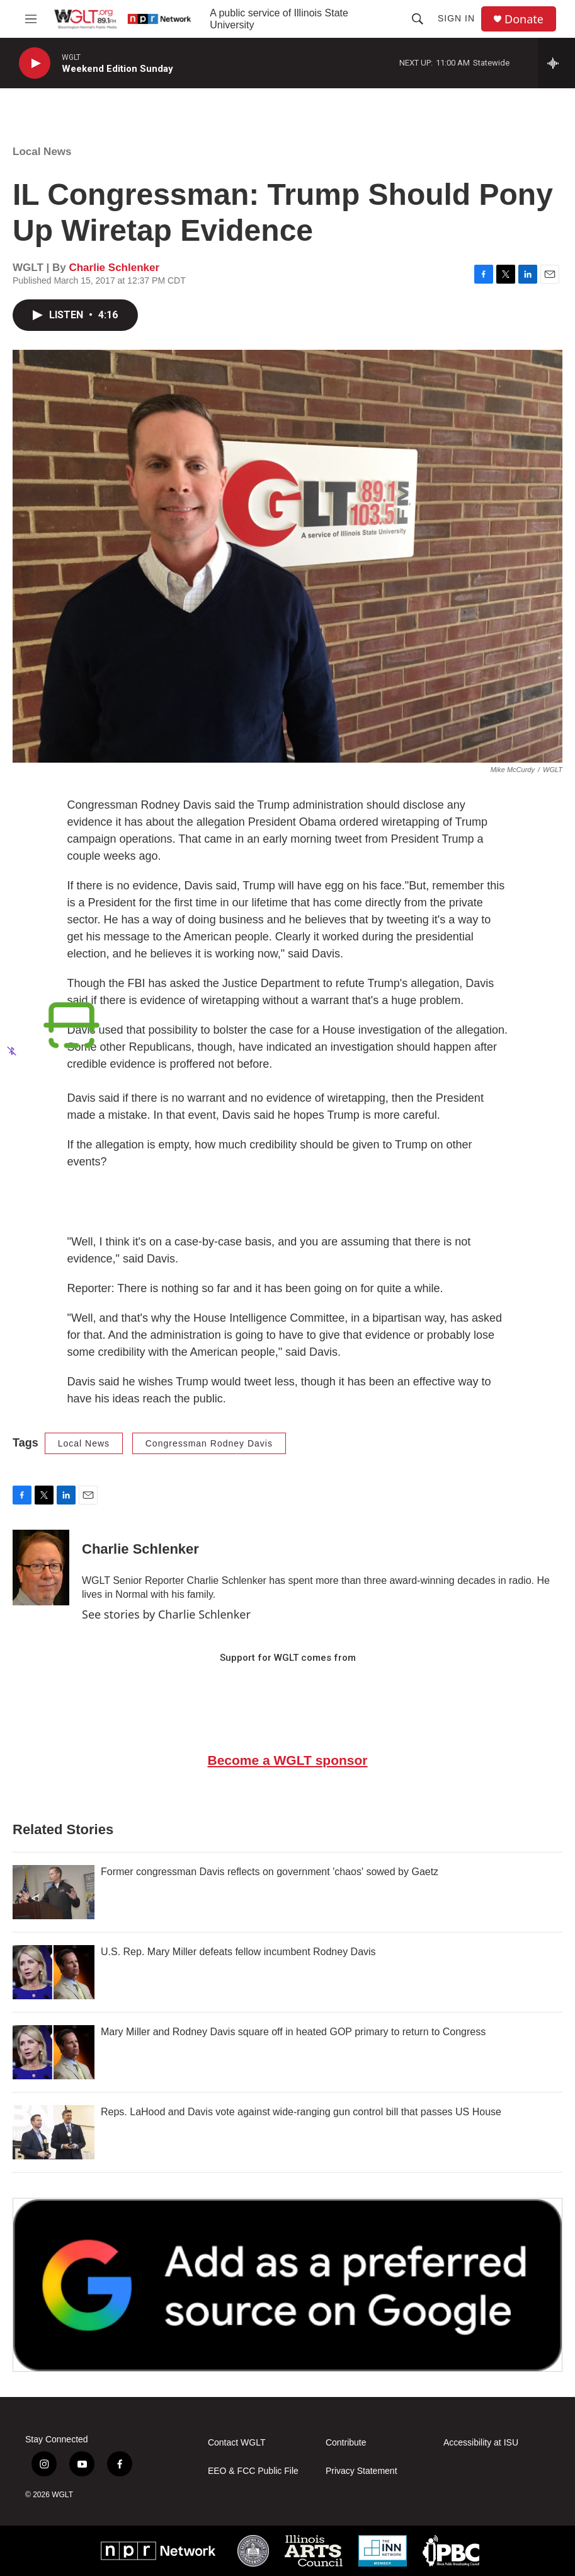 This screenshot has width=575, height=2576. I want to click on bluetooth is currently disabled, so click(11, 1051).